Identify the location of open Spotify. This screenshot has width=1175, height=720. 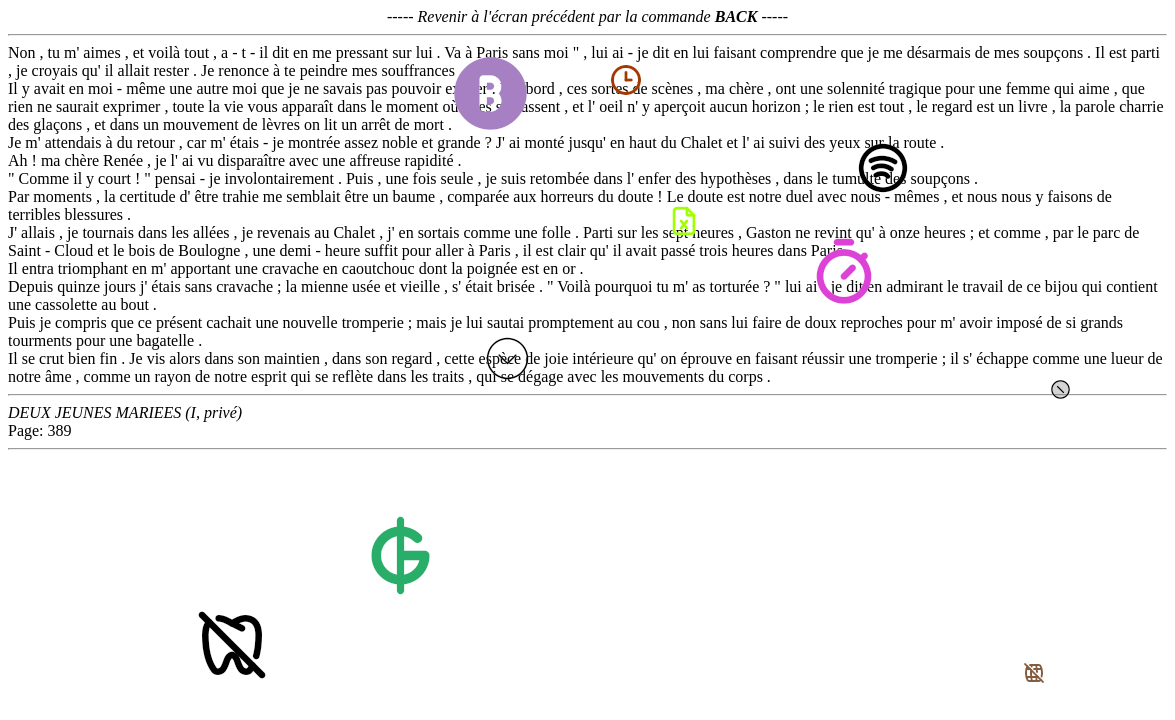
(883, 168).